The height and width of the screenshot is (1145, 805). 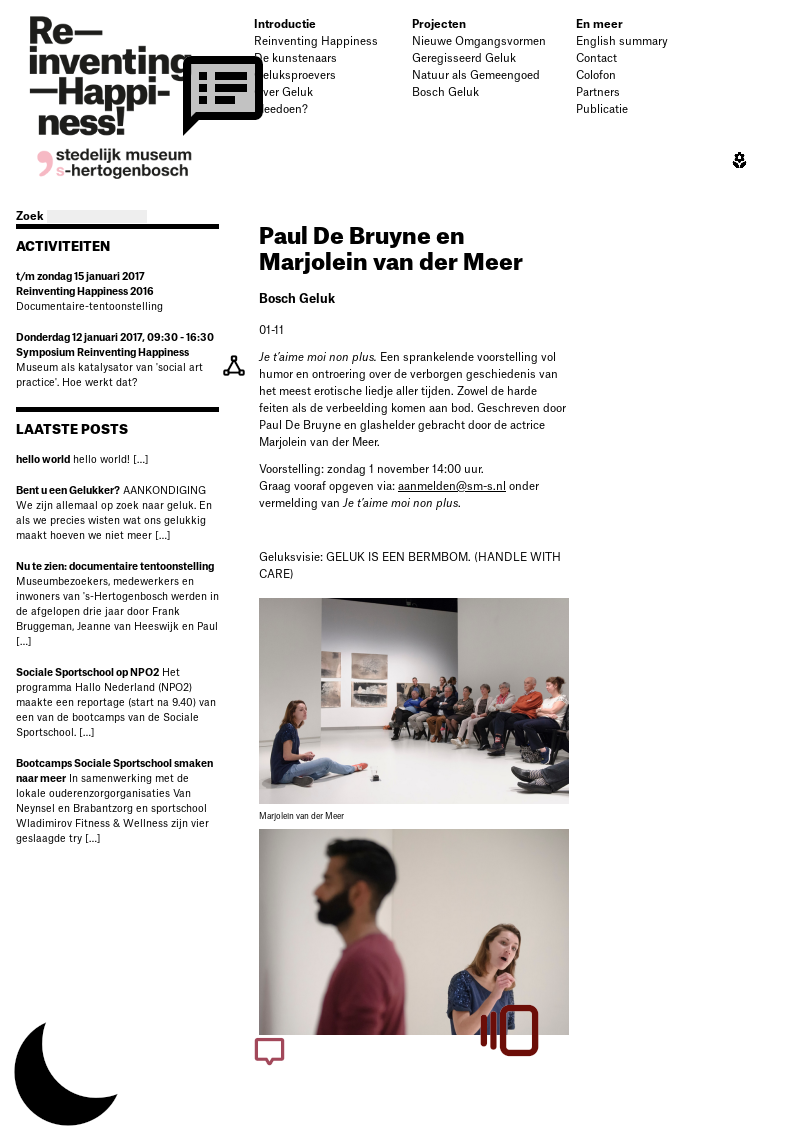 What do you see at coordinates (509, 1030) in the screenshot?
I see `view version history` at bounding box center [509, 1030].